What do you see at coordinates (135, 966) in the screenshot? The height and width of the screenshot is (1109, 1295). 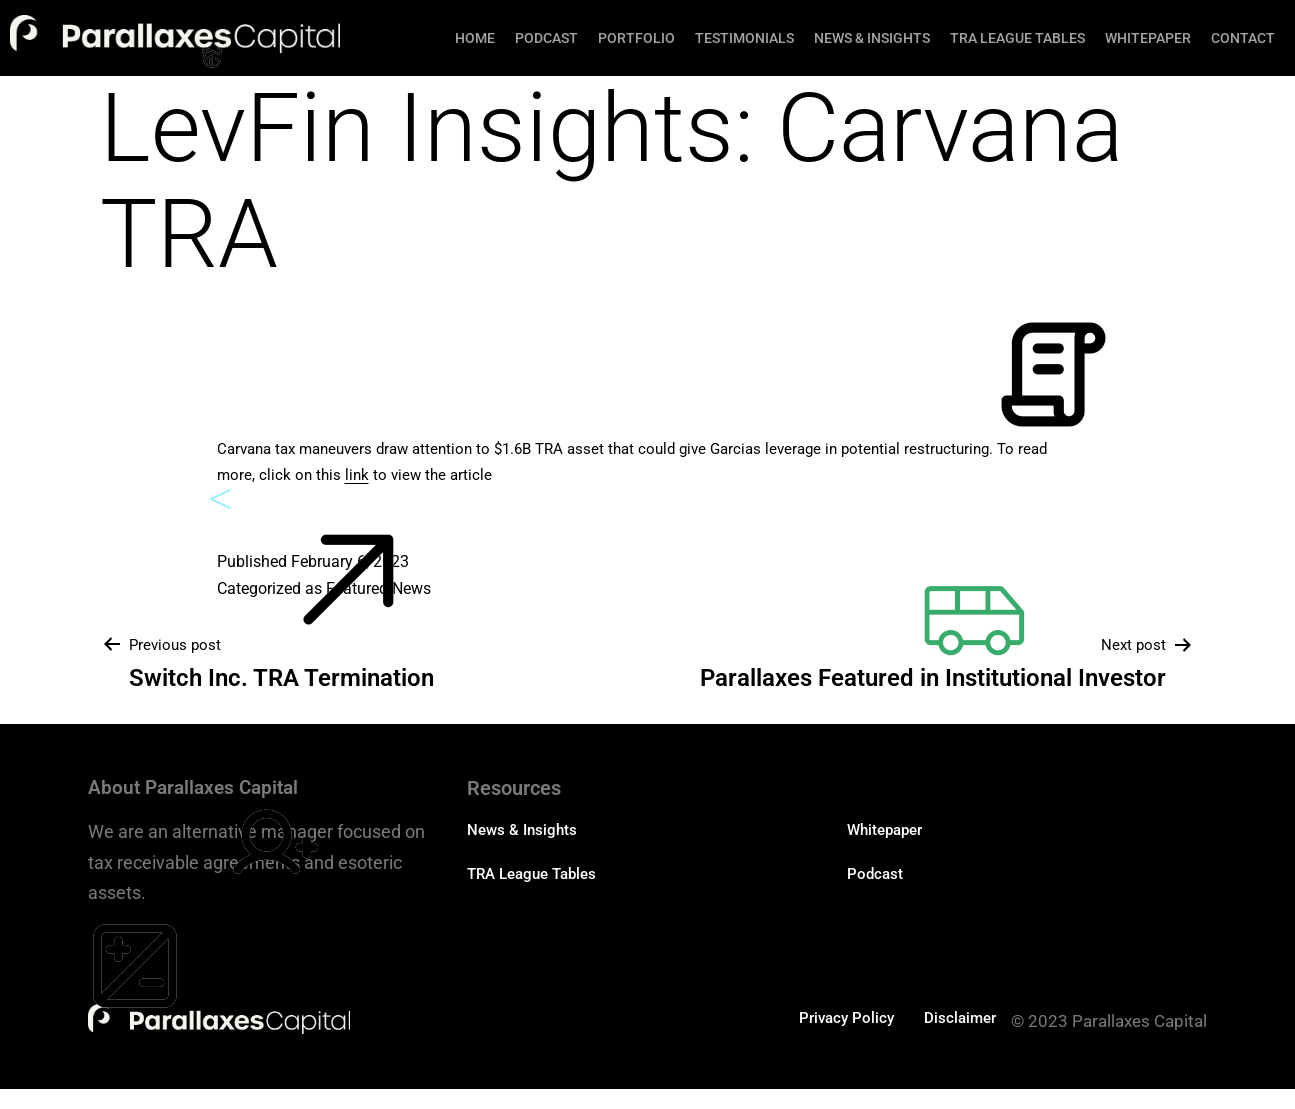 I see `adjust exposure settings for a photo` at bounding box center [135, 966].